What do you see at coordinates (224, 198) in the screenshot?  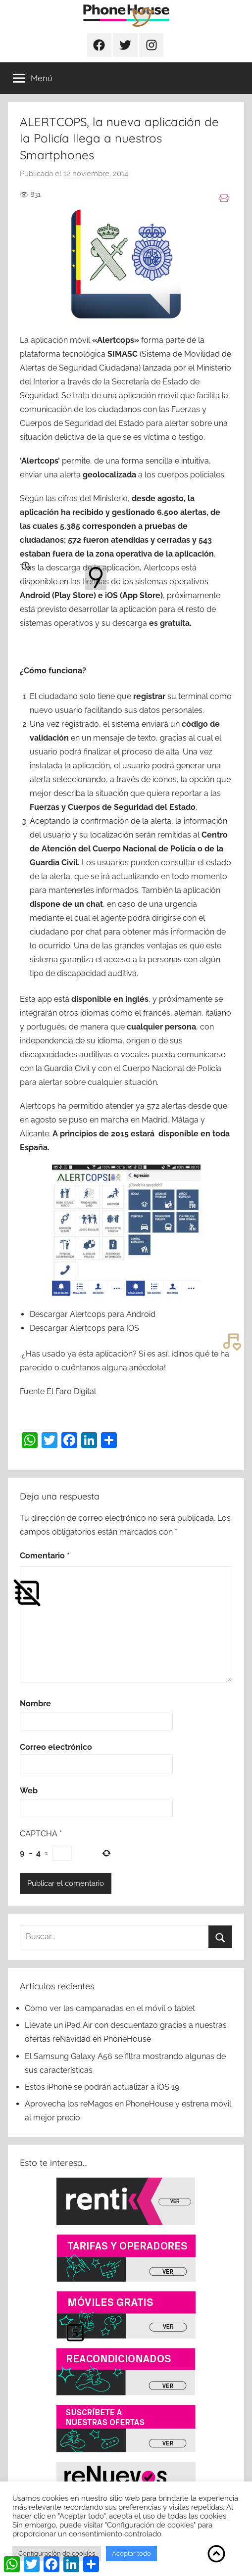 I see `browse furniture or home decor items` at bounding box center [224, 198].